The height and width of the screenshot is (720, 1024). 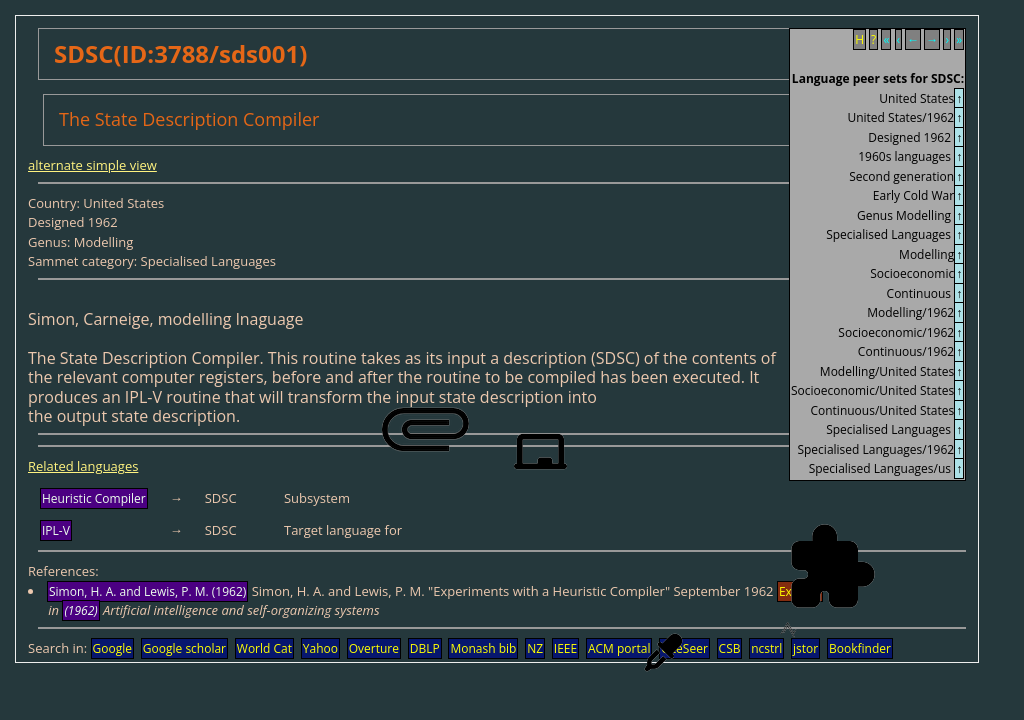 I want to click on access classroom or educational content, so click(x=540, y=451).